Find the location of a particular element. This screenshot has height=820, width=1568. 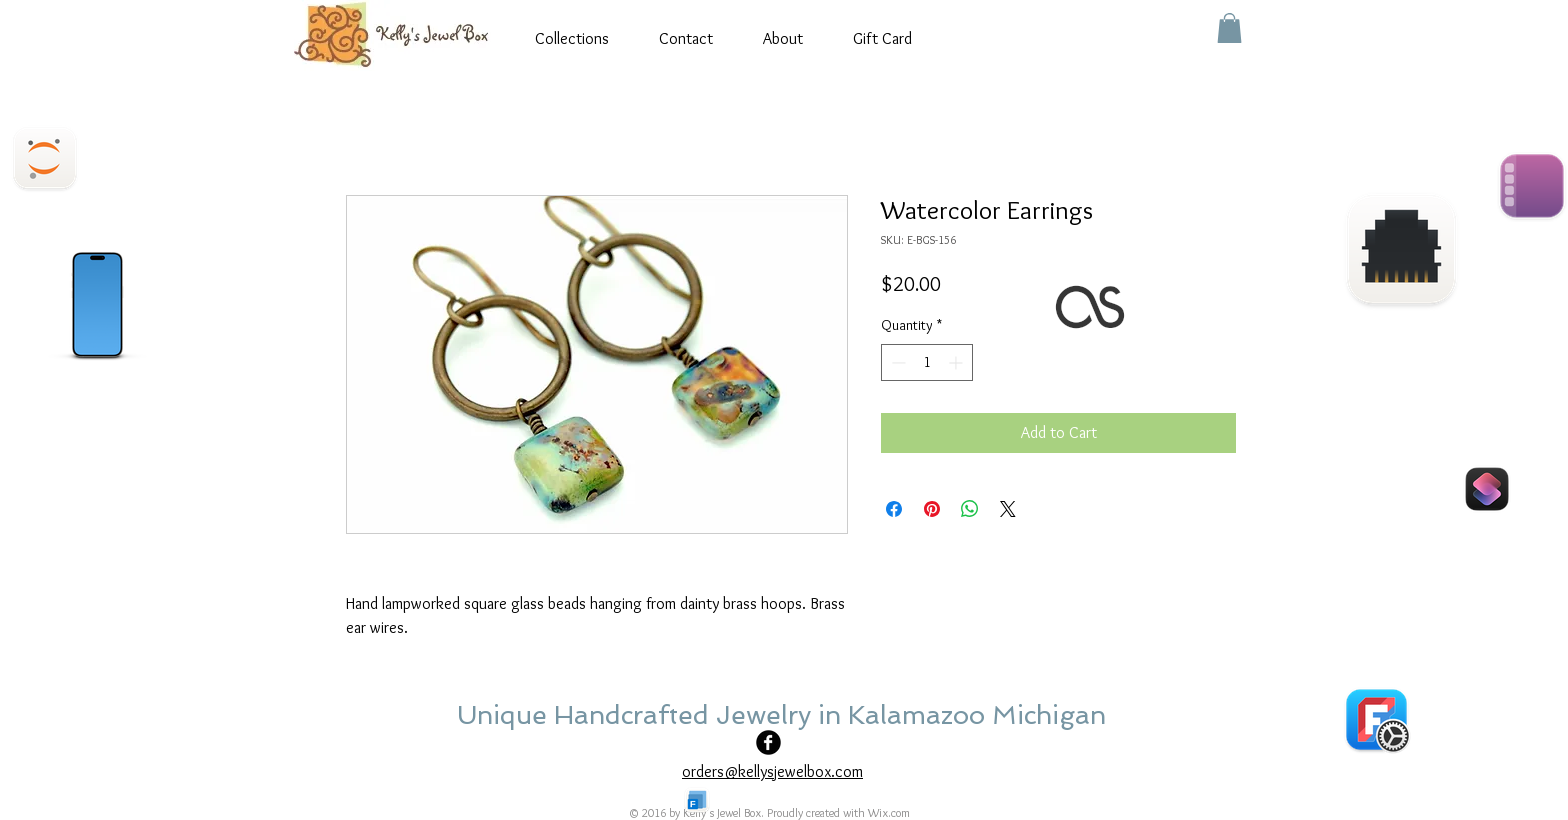

access ubuntu panel preferences is located at coordinates (1532, 187).